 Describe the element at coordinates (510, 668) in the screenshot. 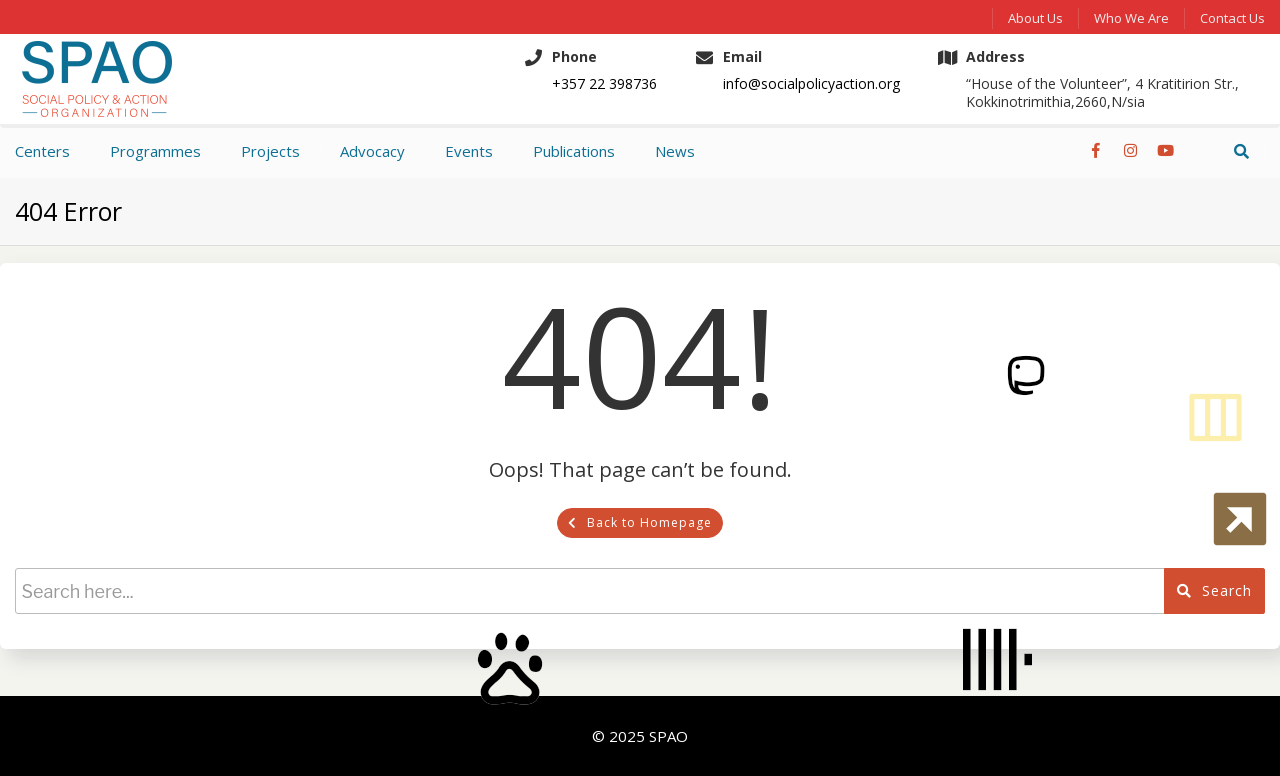

I see `open Baidu app` at that location.